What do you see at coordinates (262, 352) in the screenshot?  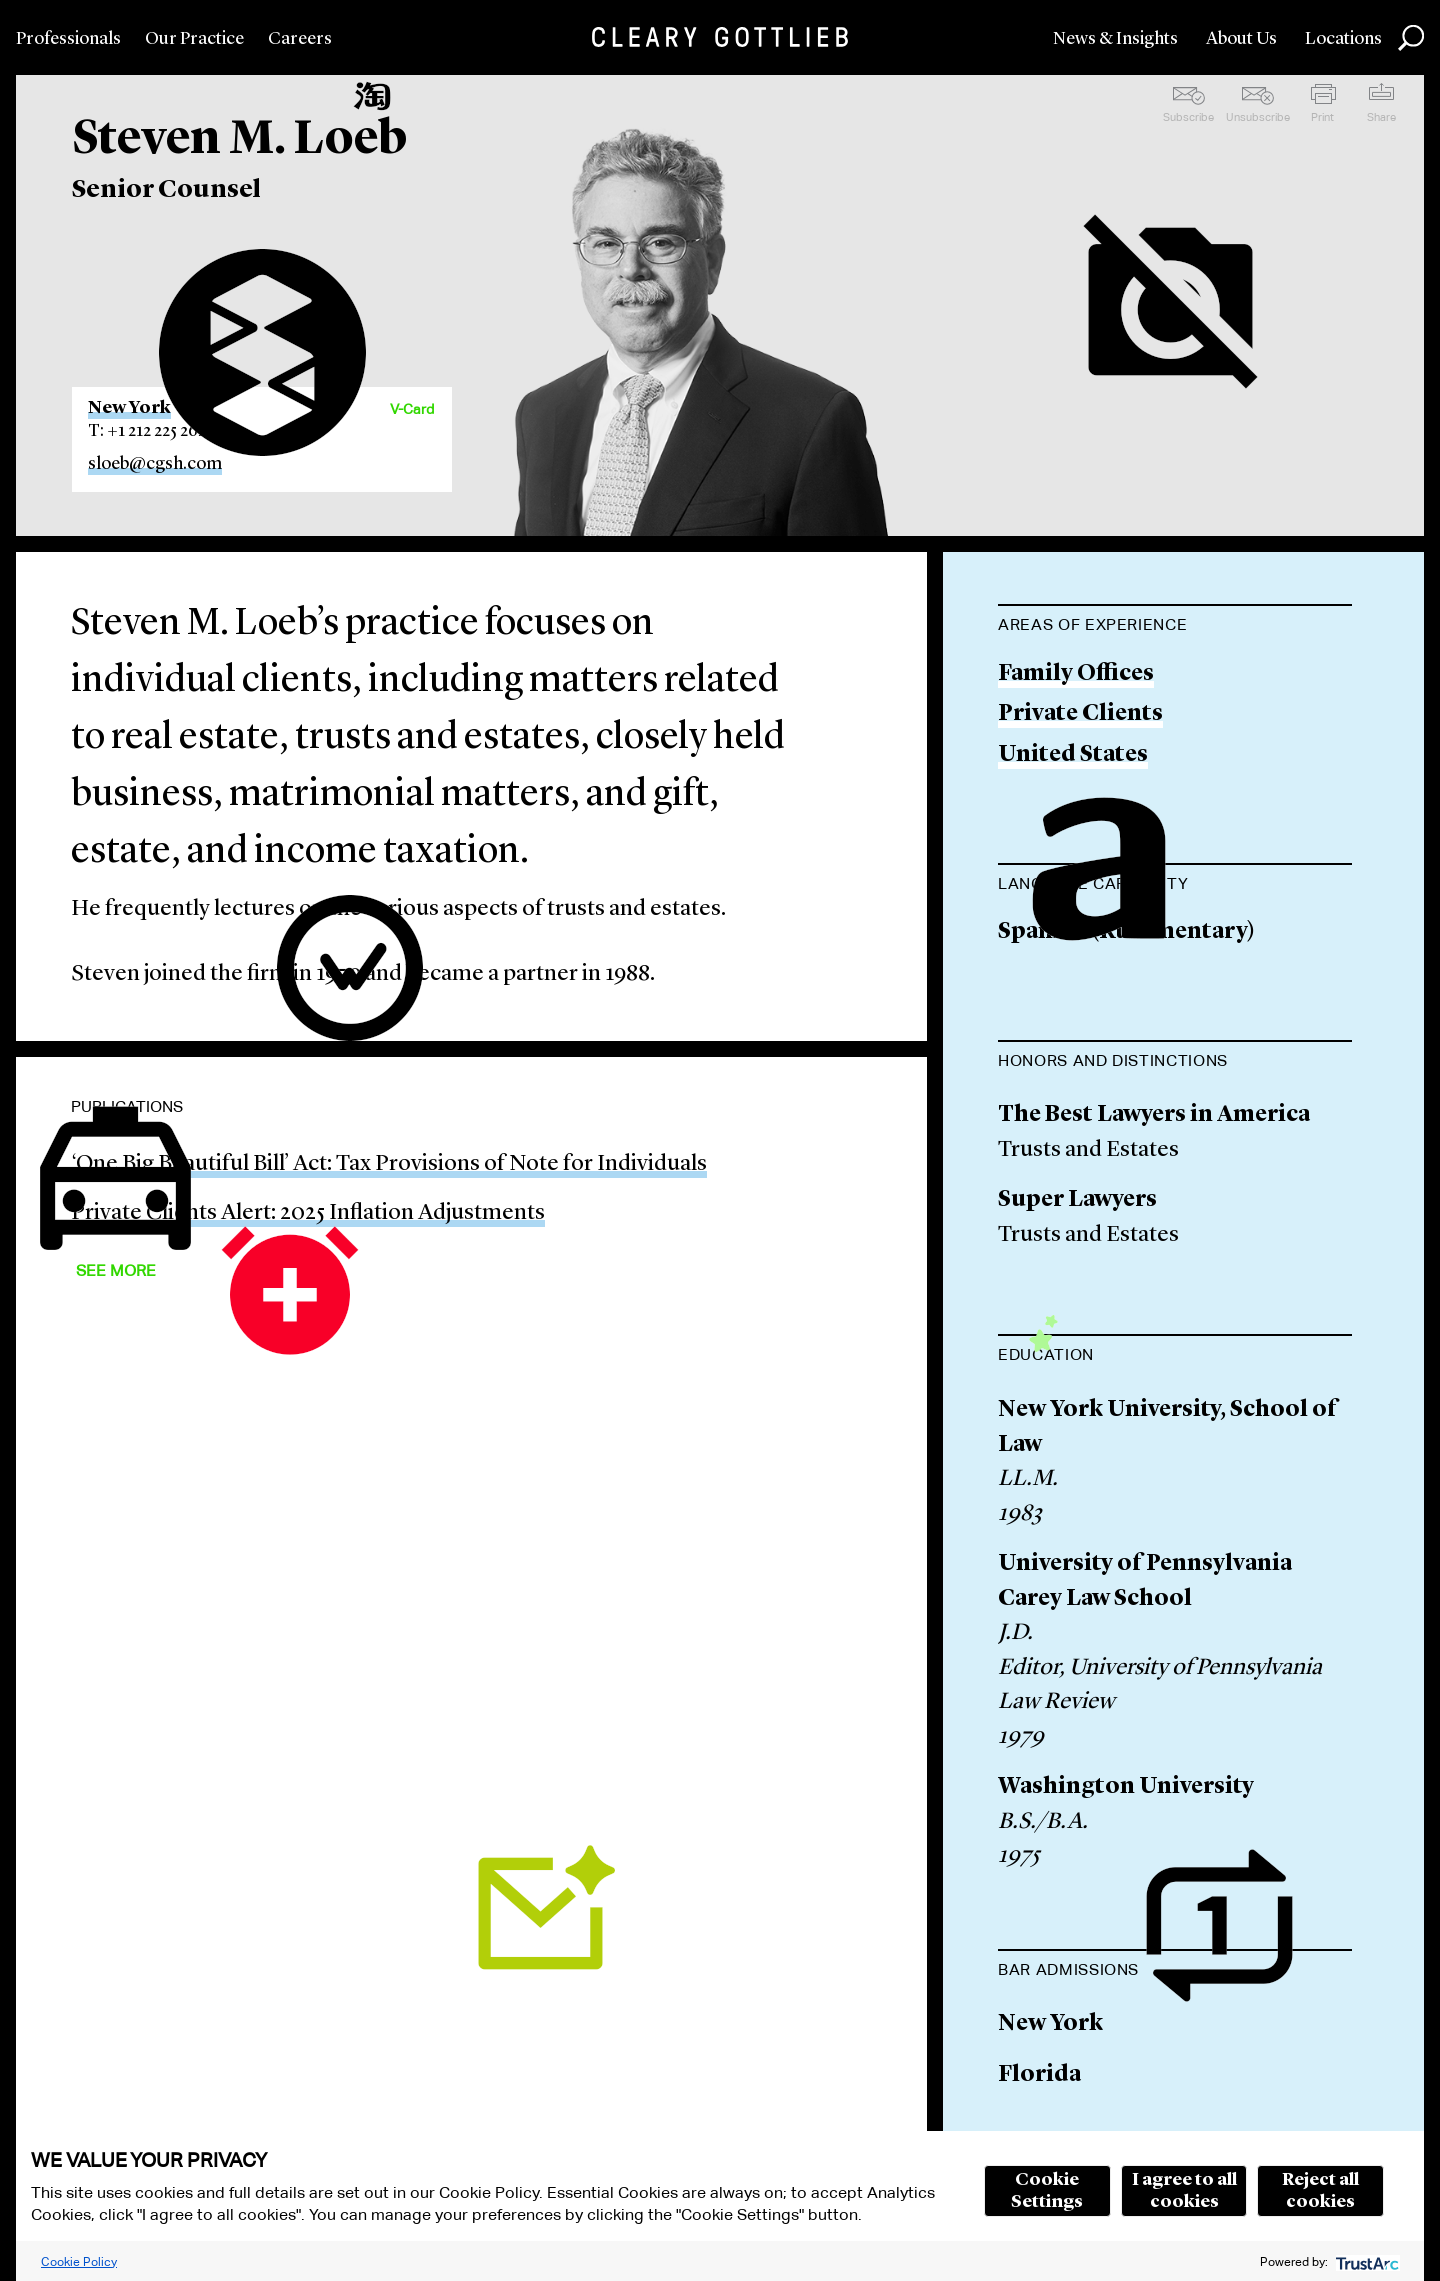 I see `open scrapbox app` at bounding box center [262, 352].